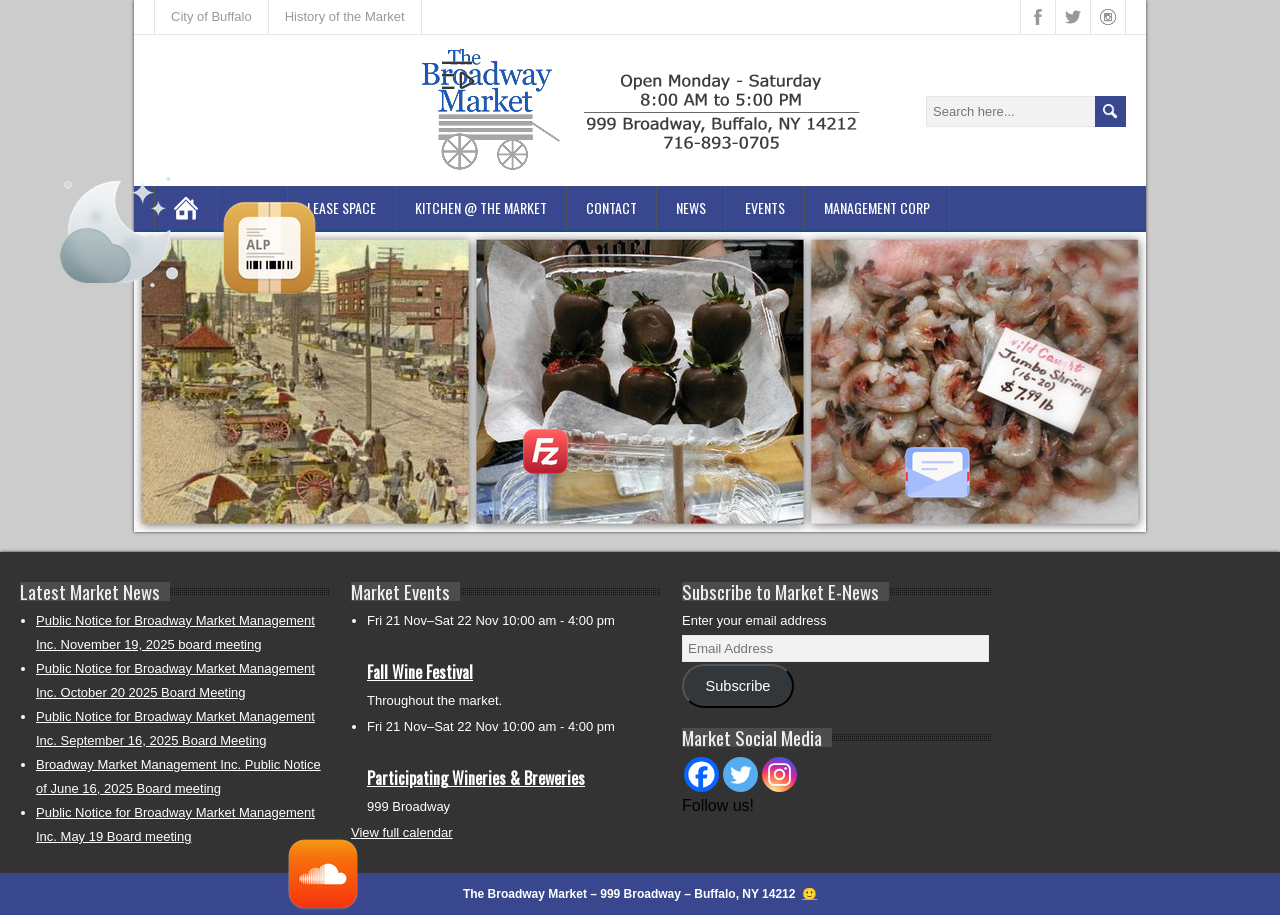  I want to click on open SoundCloud app, so click(323, 874).